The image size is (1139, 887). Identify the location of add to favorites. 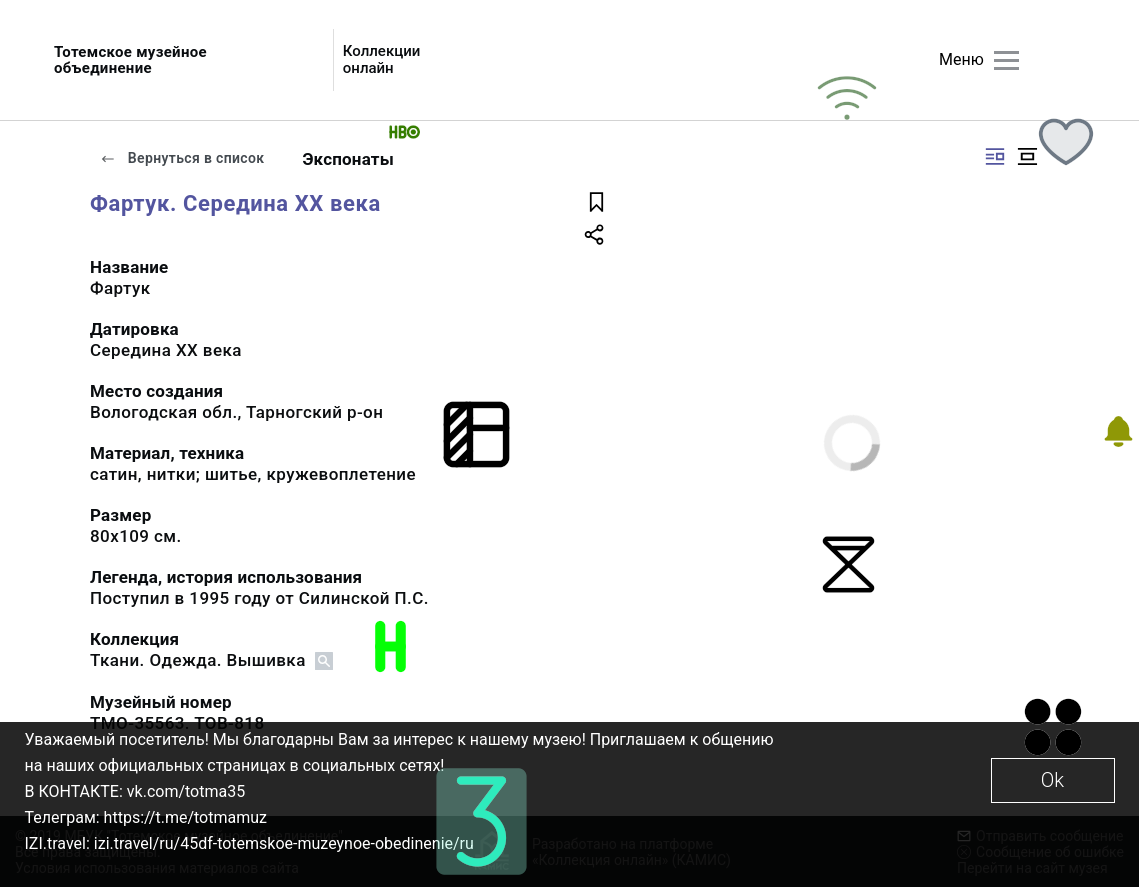
(1066, 140).